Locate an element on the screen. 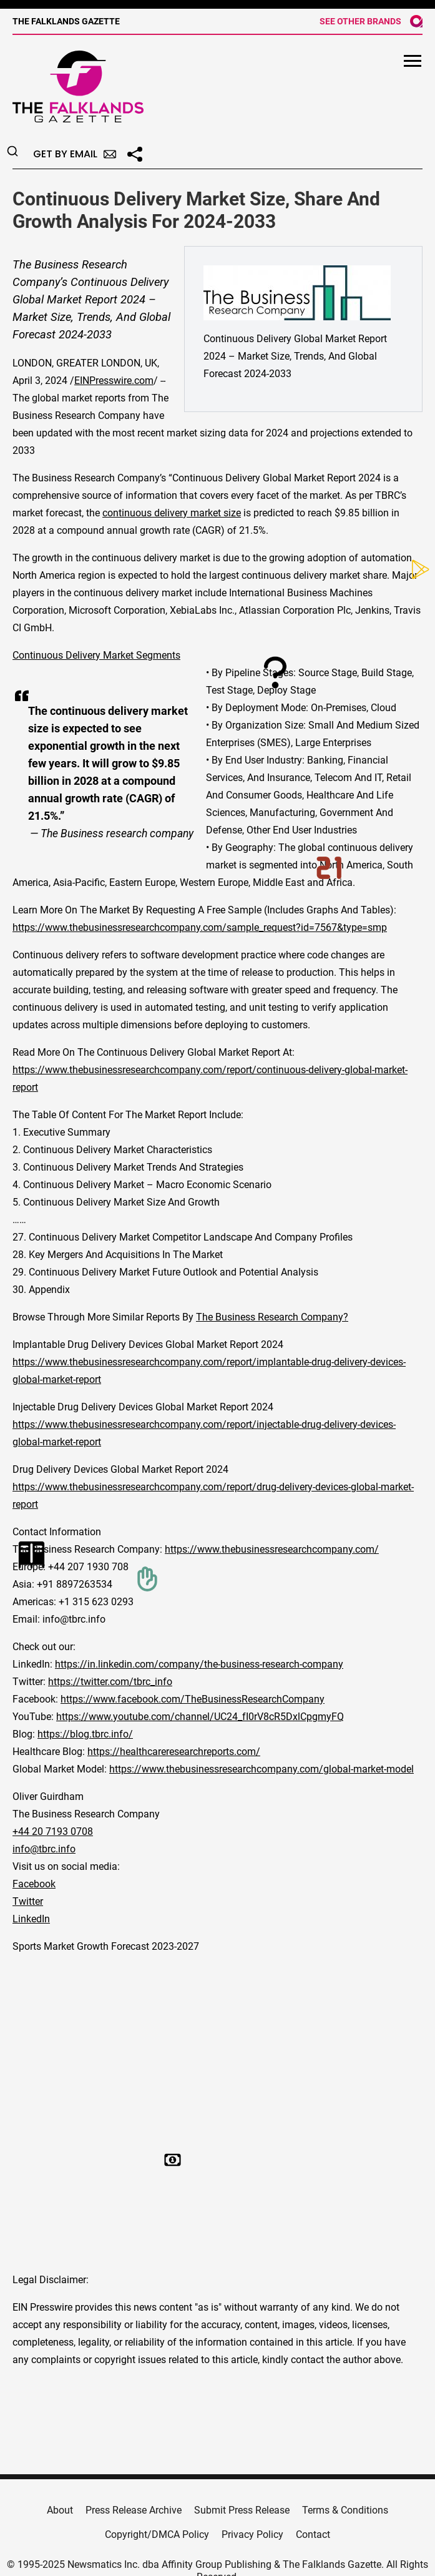 This screenshot has height=2576, width=435. access storage lockers is located at coordinates (31, 1554).